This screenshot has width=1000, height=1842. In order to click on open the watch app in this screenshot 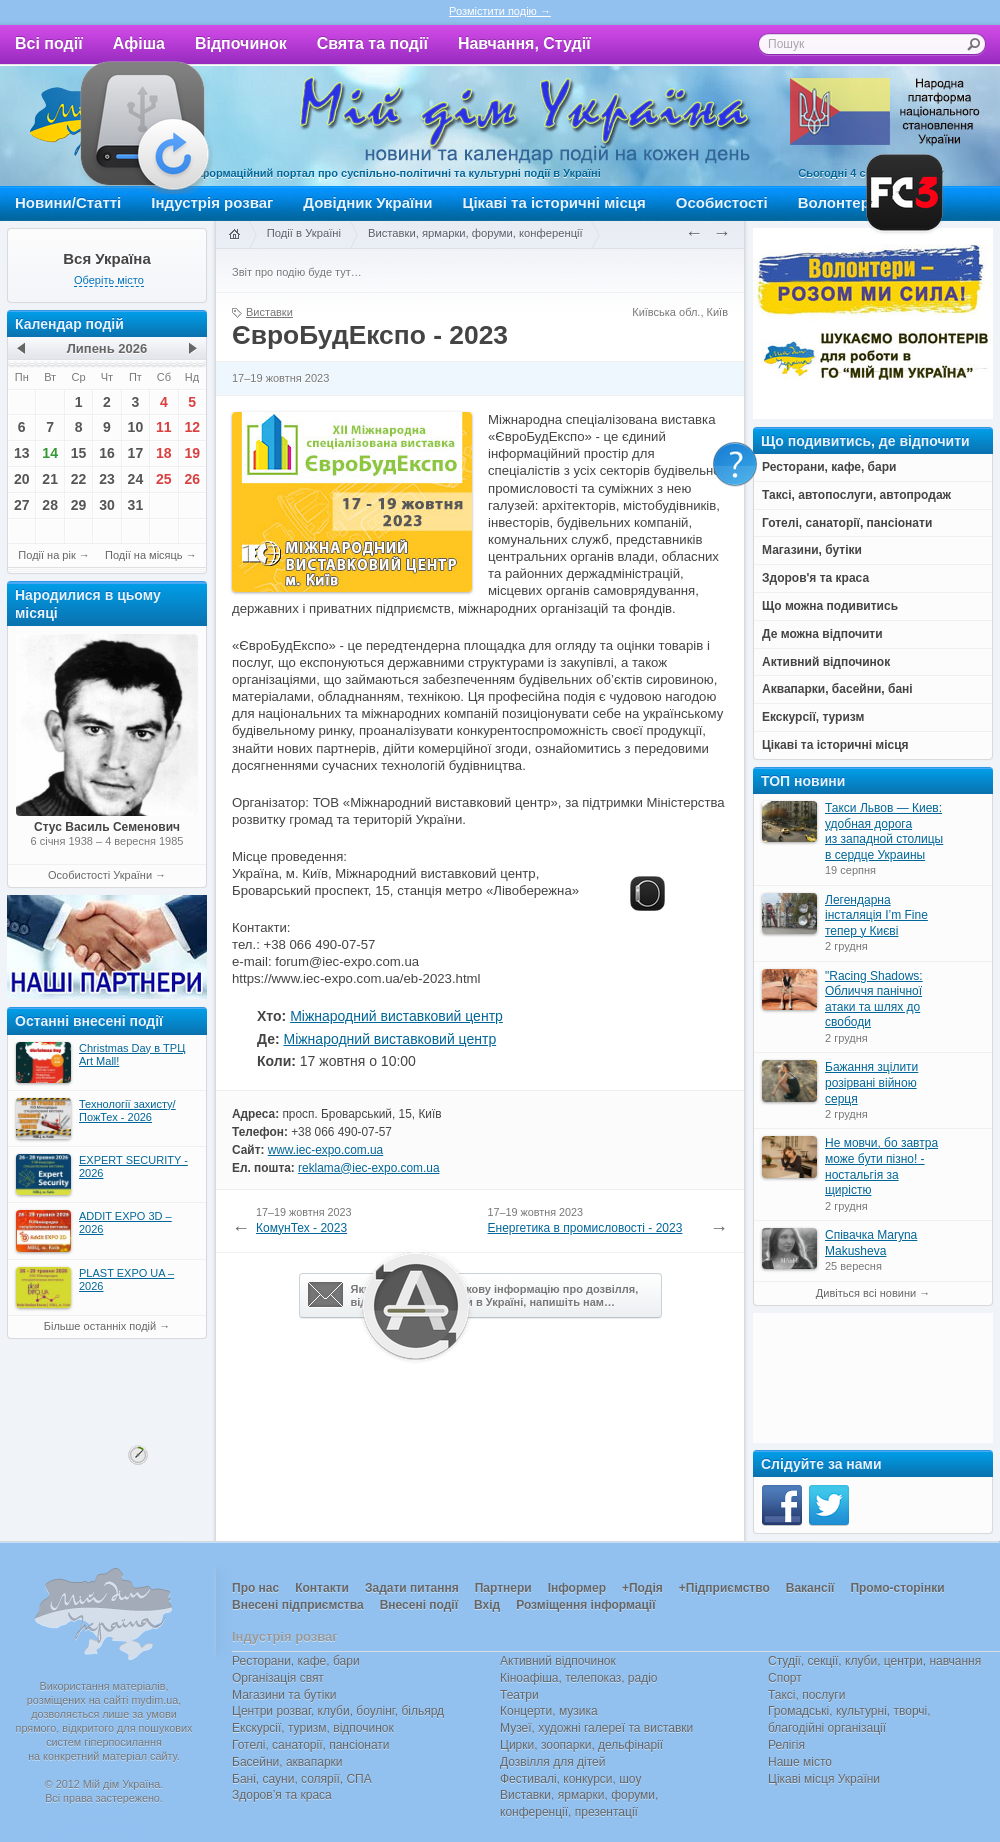, I will do `click(647, 893)`.